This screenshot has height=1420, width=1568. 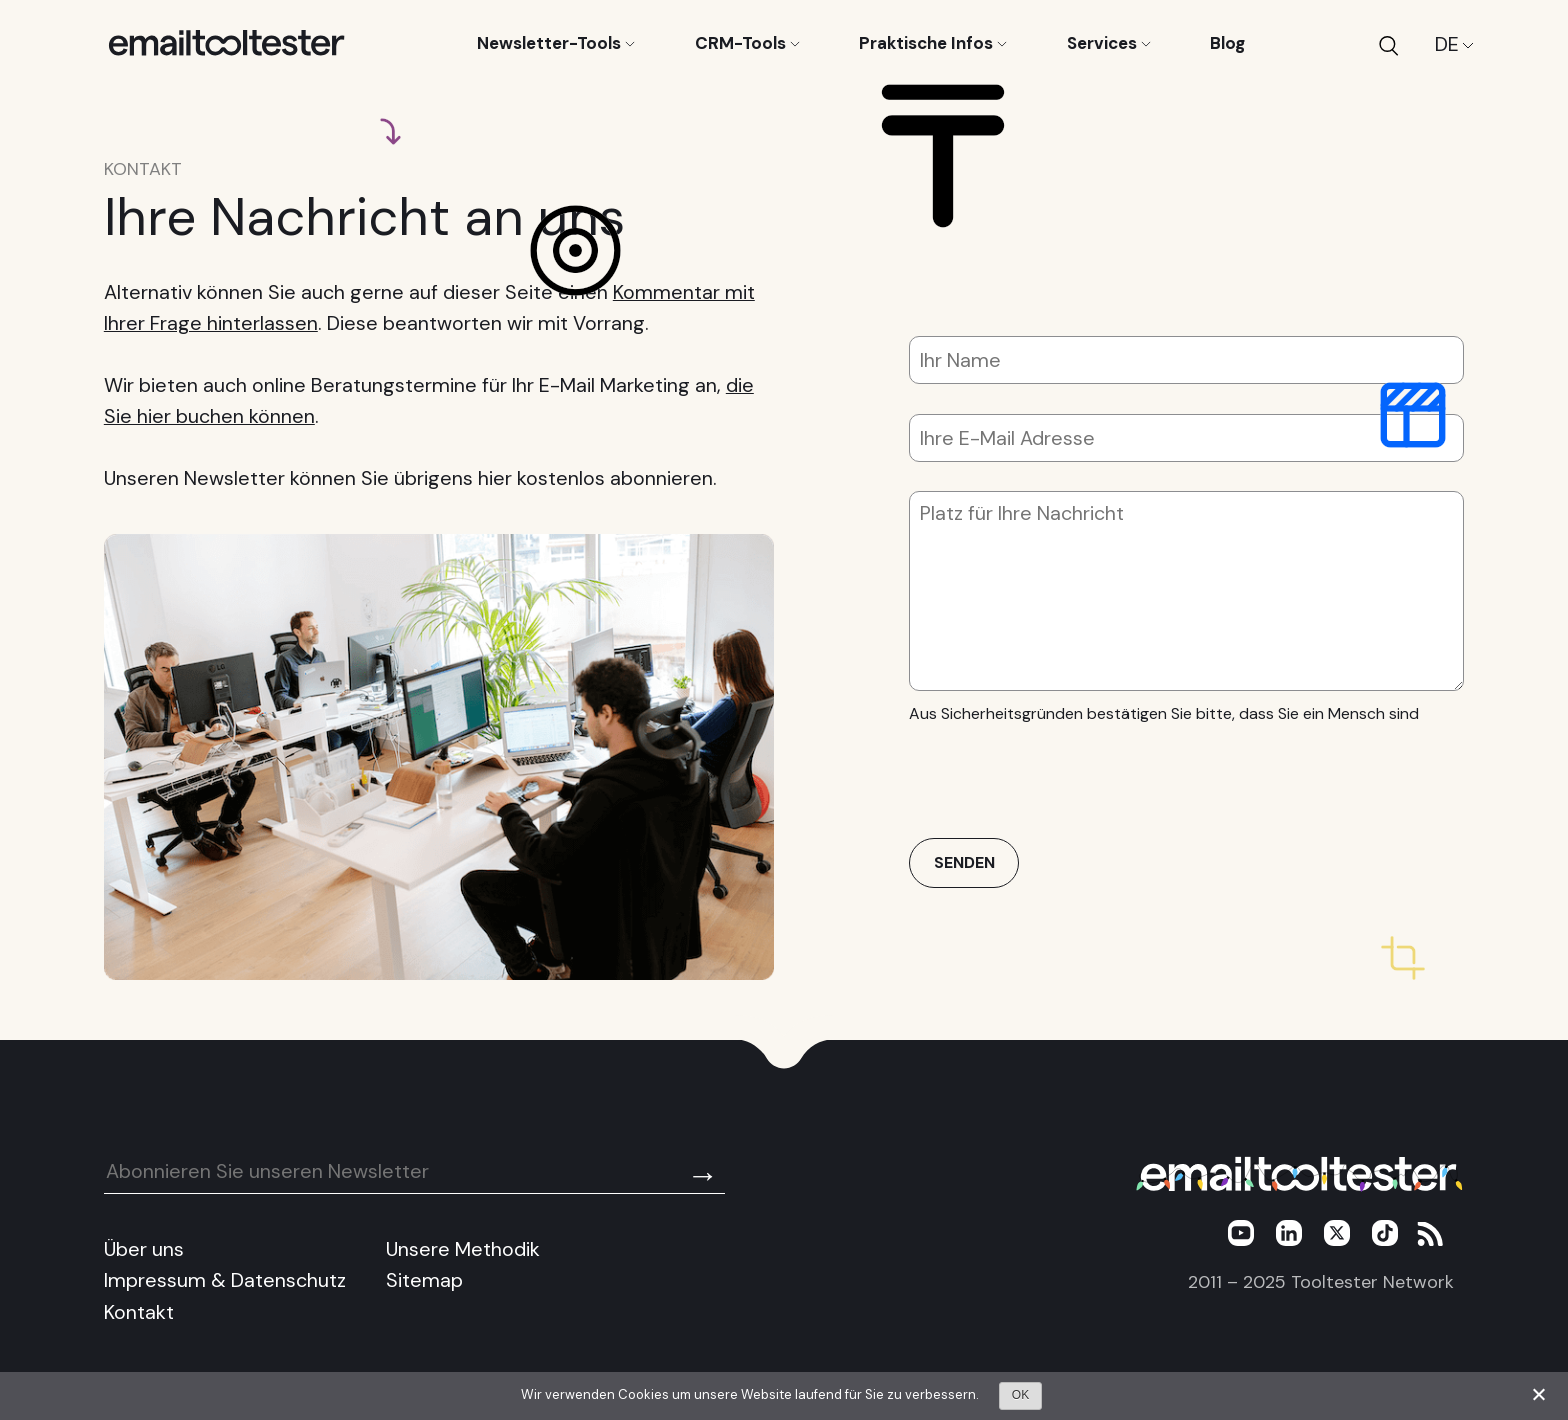 I want to click on crop an image or photo, so click(x=1403, y=958).